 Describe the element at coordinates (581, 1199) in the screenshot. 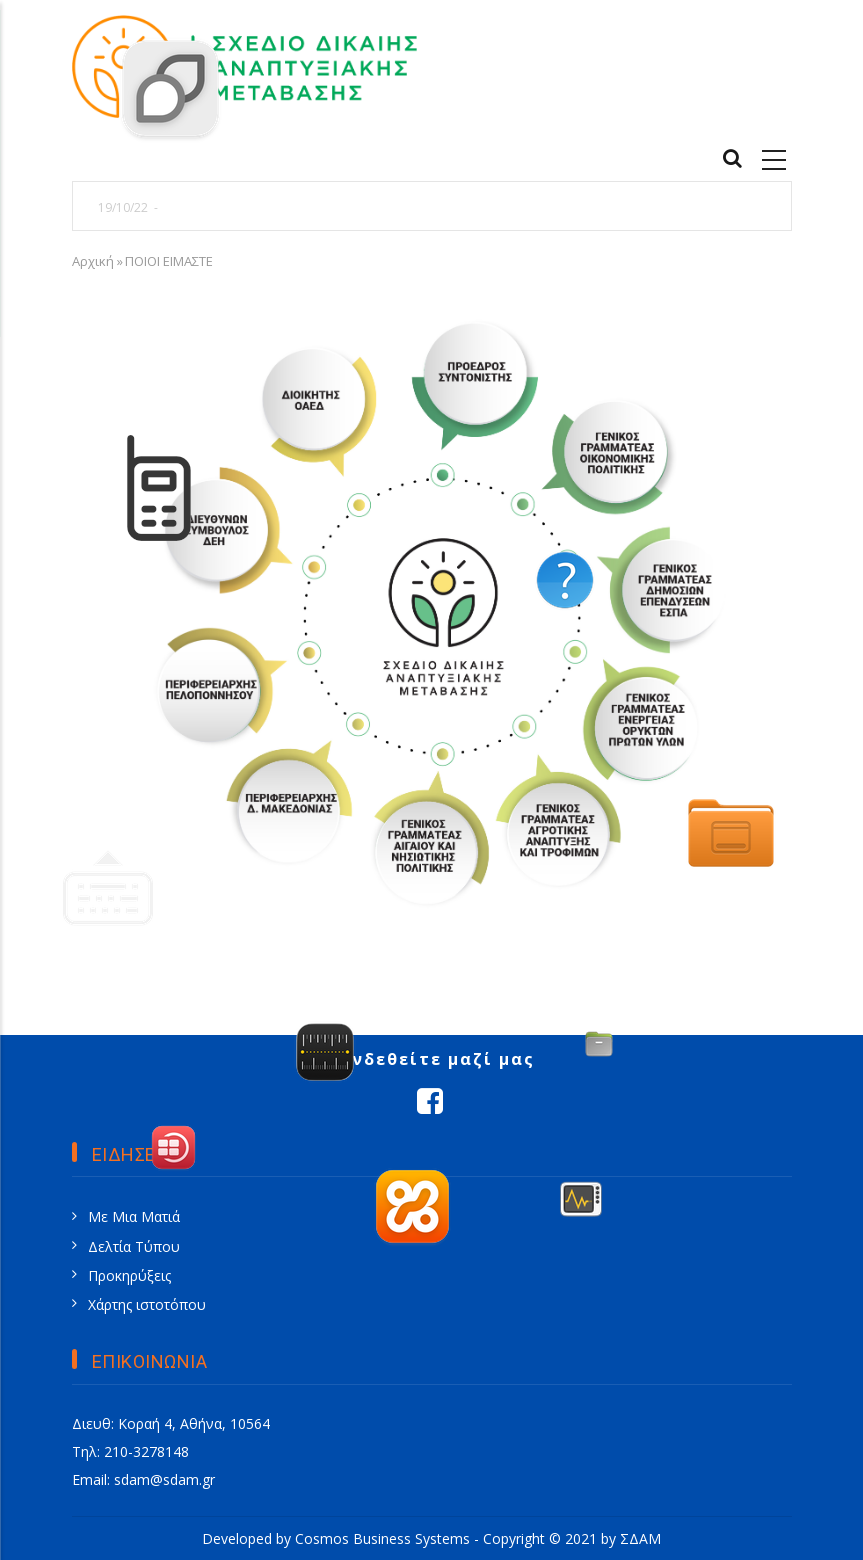

I see `open system monitor application` at that location.